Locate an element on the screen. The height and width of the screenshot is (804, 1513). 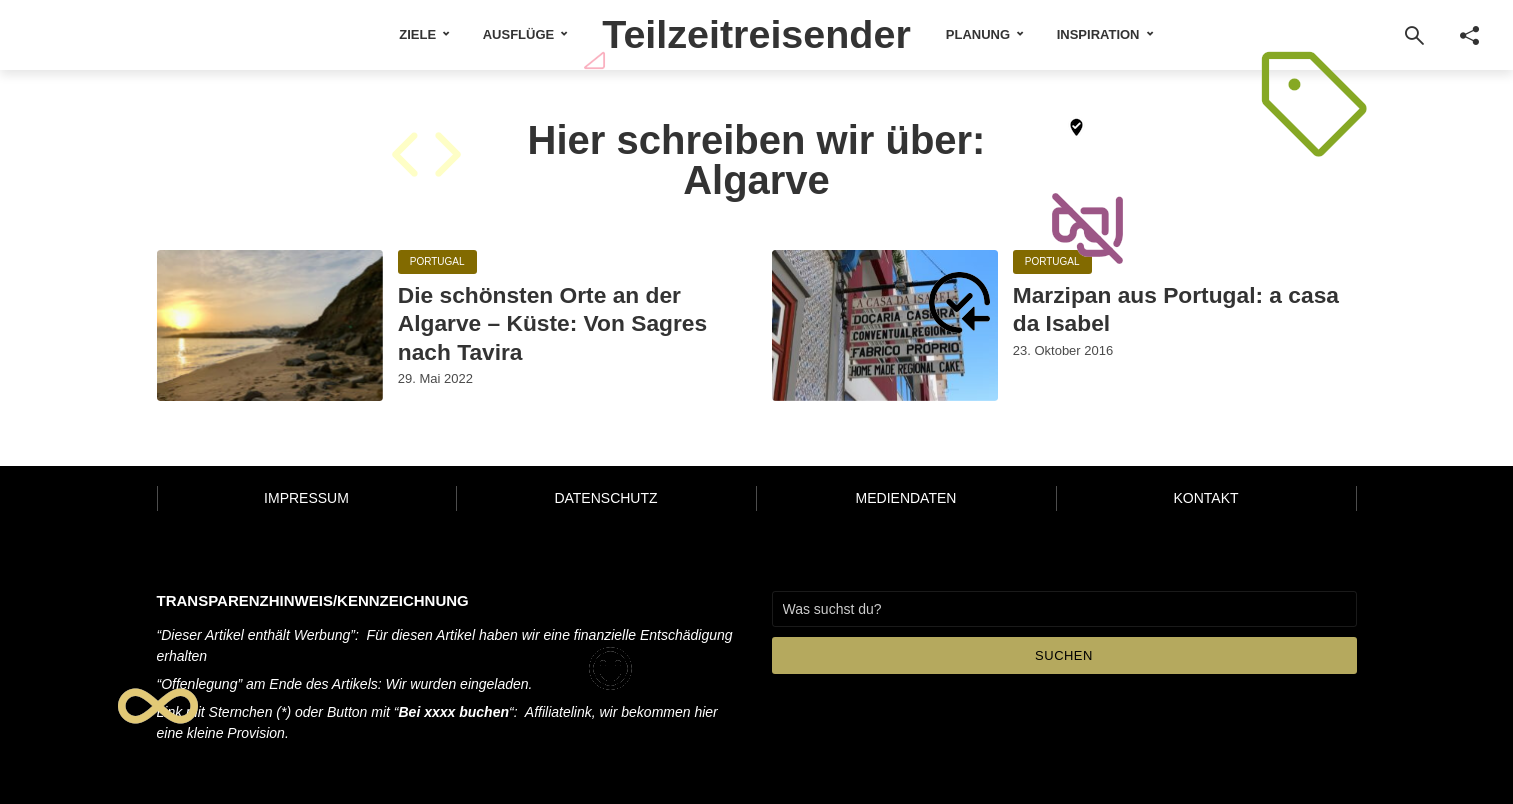
disable scuba or diving mode is located at coordinates (1087, 228).